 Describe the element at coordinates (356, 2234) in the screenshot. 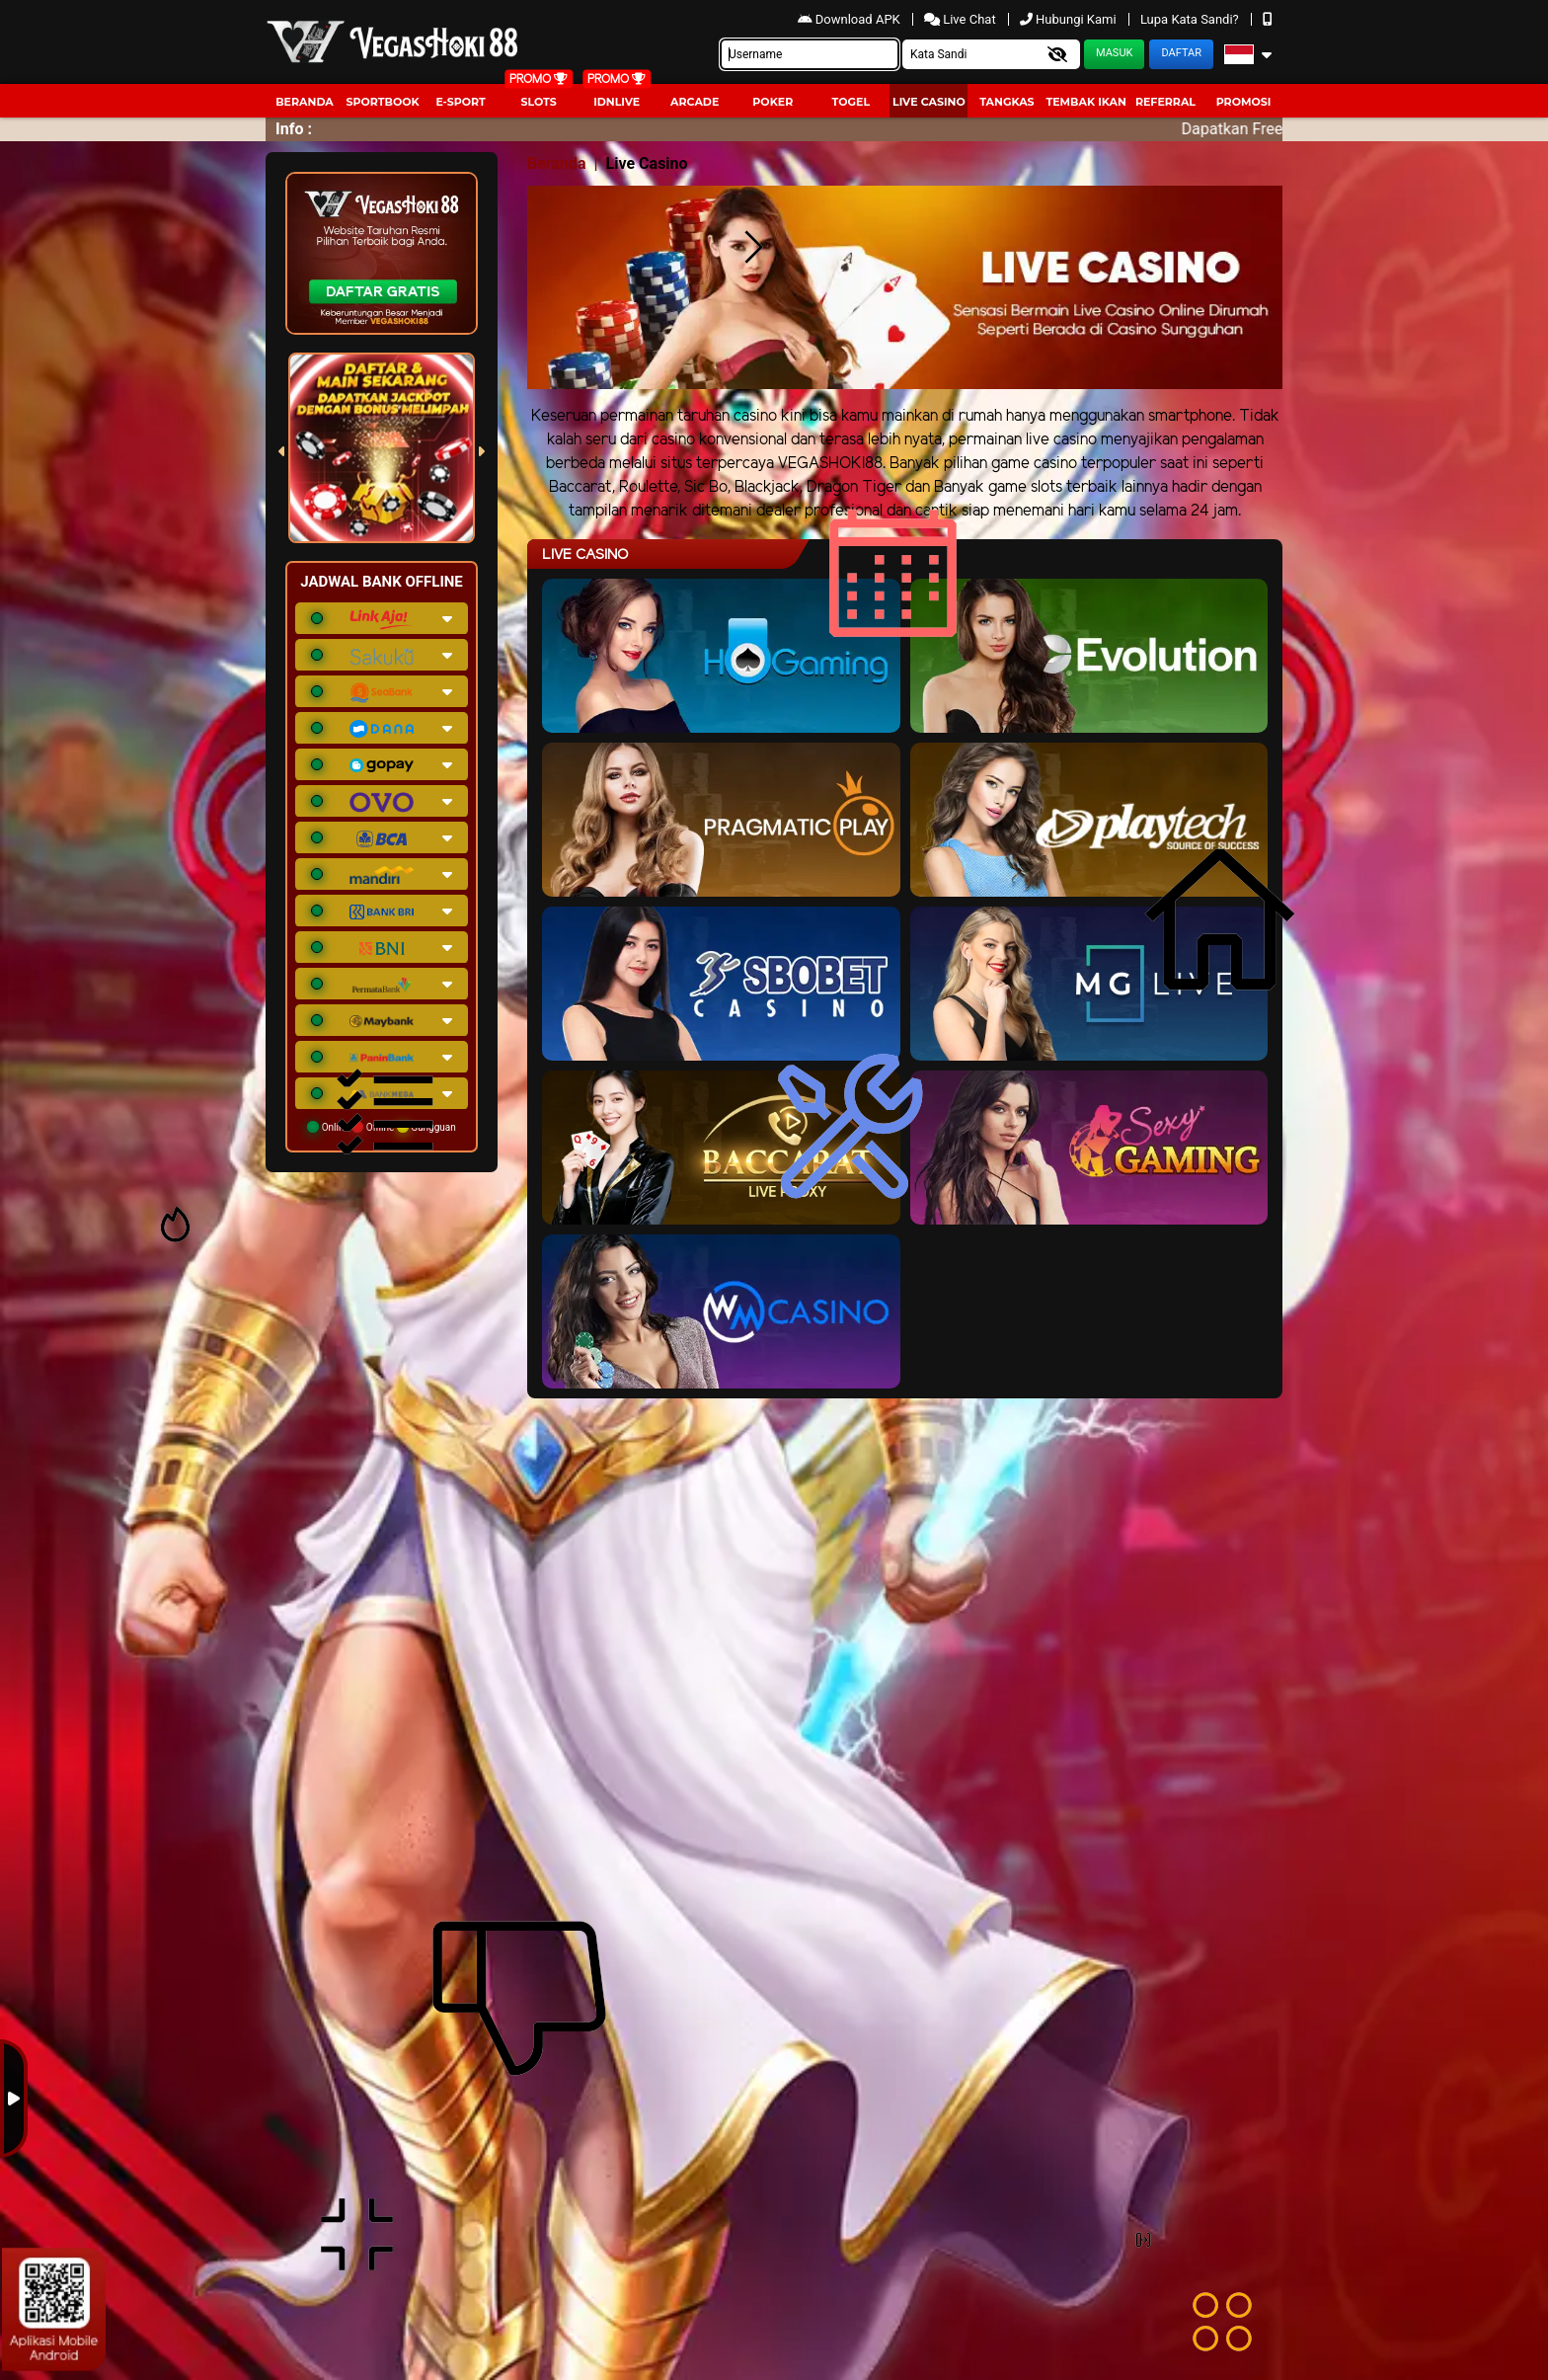

I see `exit fullscreen mode` at that location.